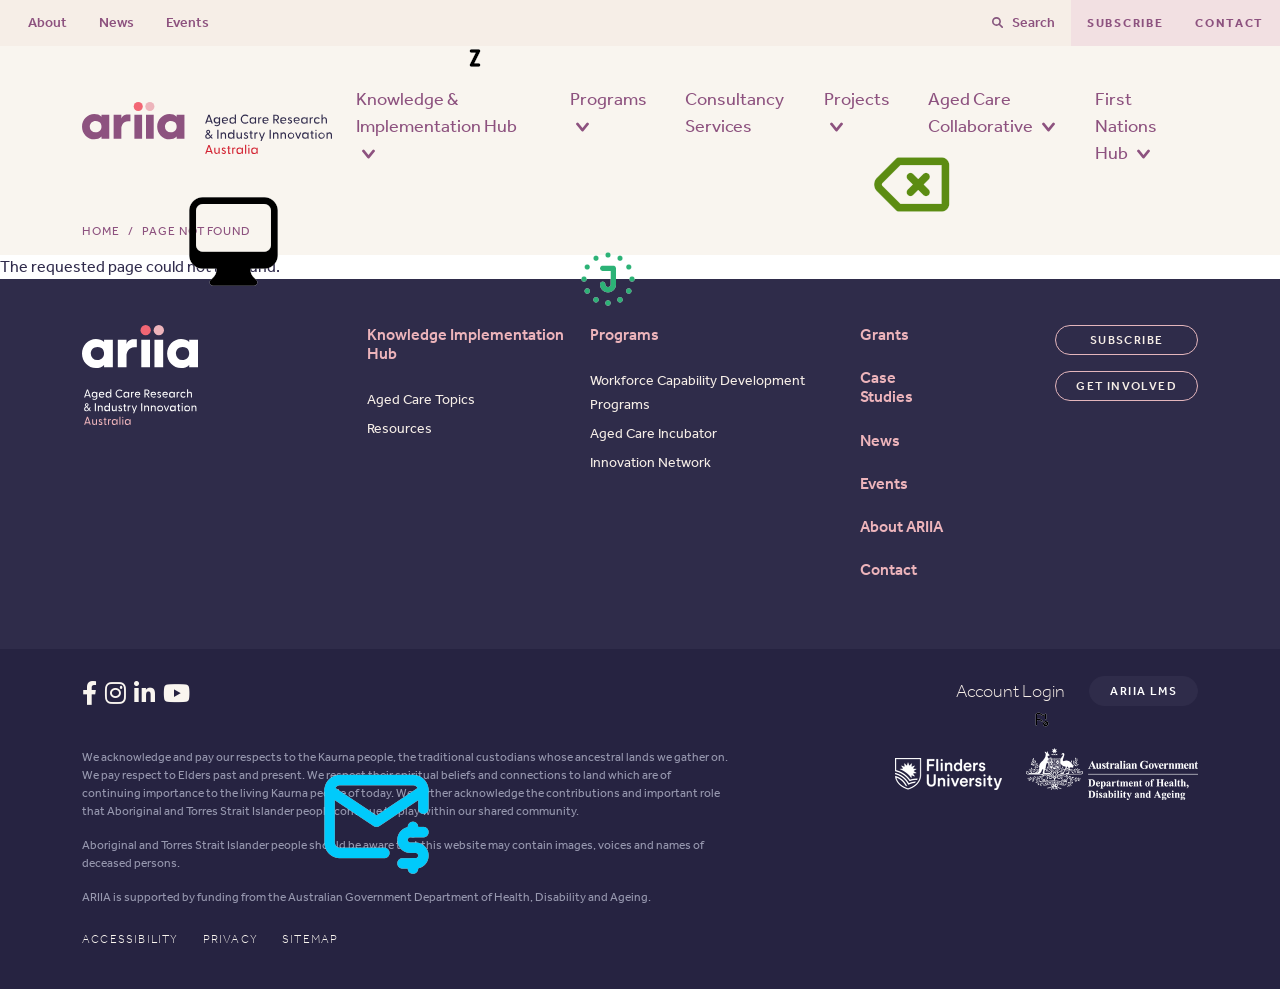 The width and height of the screenshot is (1280, 989). I want to click on access desktop or computer settings, so click(233, 241).